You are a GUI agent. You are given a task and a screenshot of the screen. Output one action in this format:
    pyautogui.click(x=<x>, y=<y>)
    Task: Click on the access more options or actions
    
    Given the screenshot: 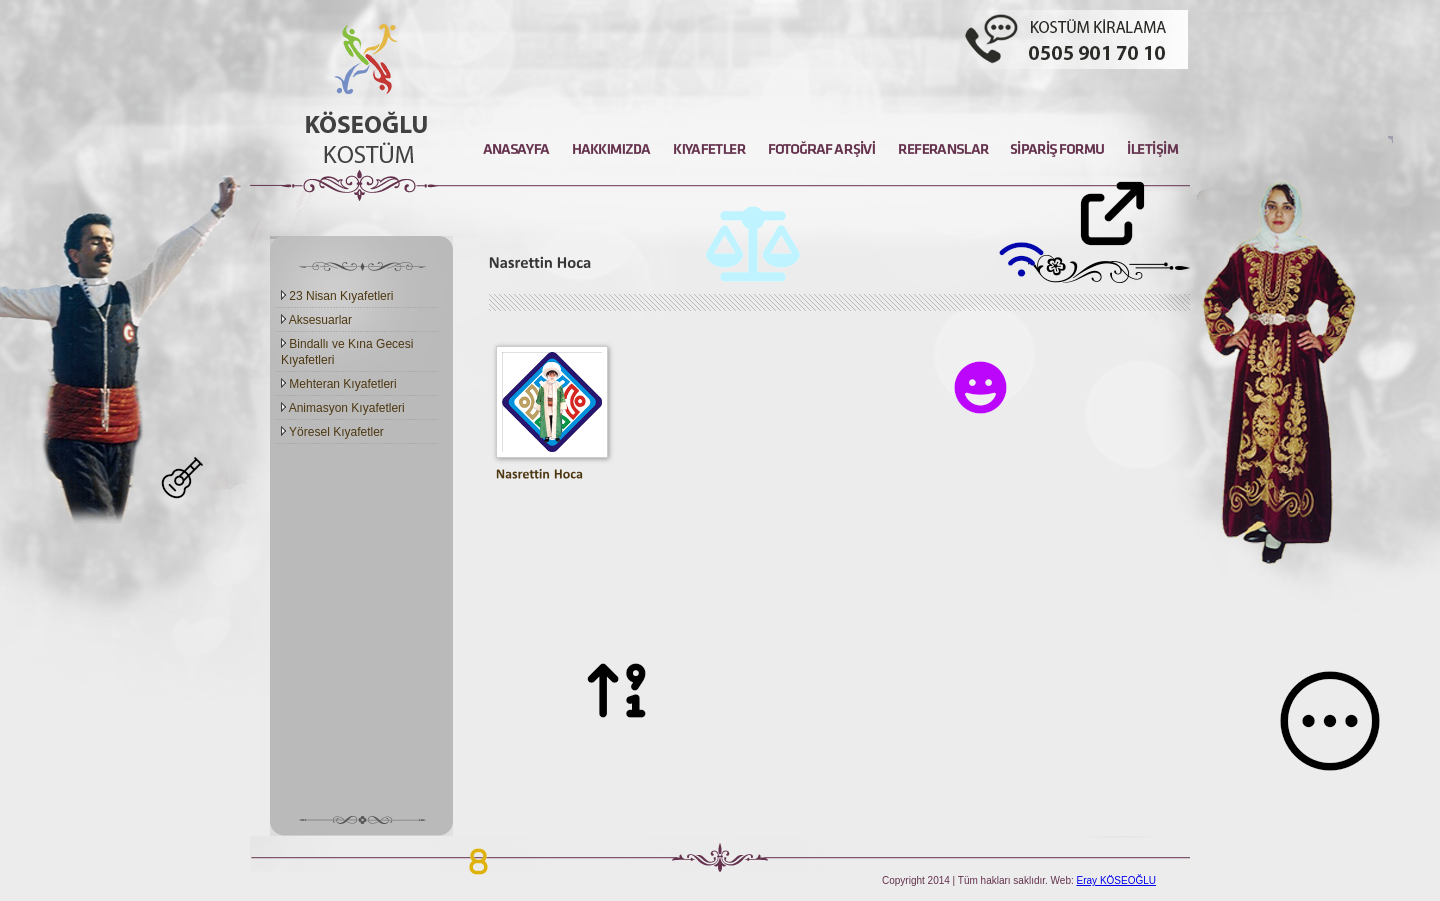 What is the action you would take?
    pyautogui.click(x=1330, y=721)
    